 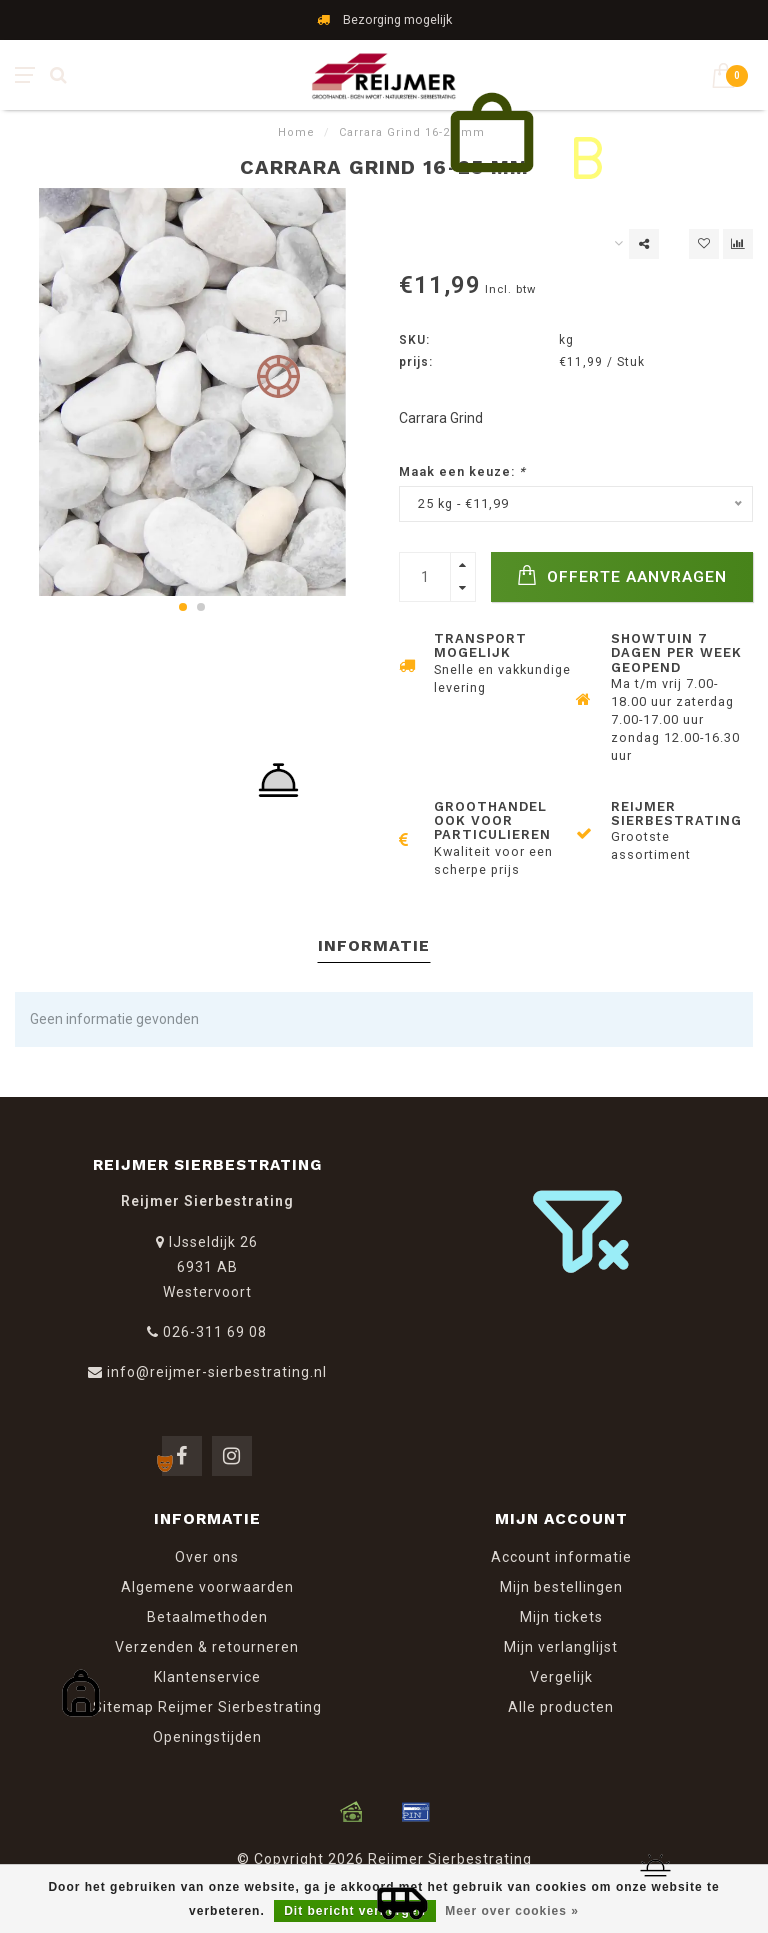 What do you see at coordinates (81, 1693) in the screenshot?
I see `access your inventory or stored items` at bounding box center [81, 1693].